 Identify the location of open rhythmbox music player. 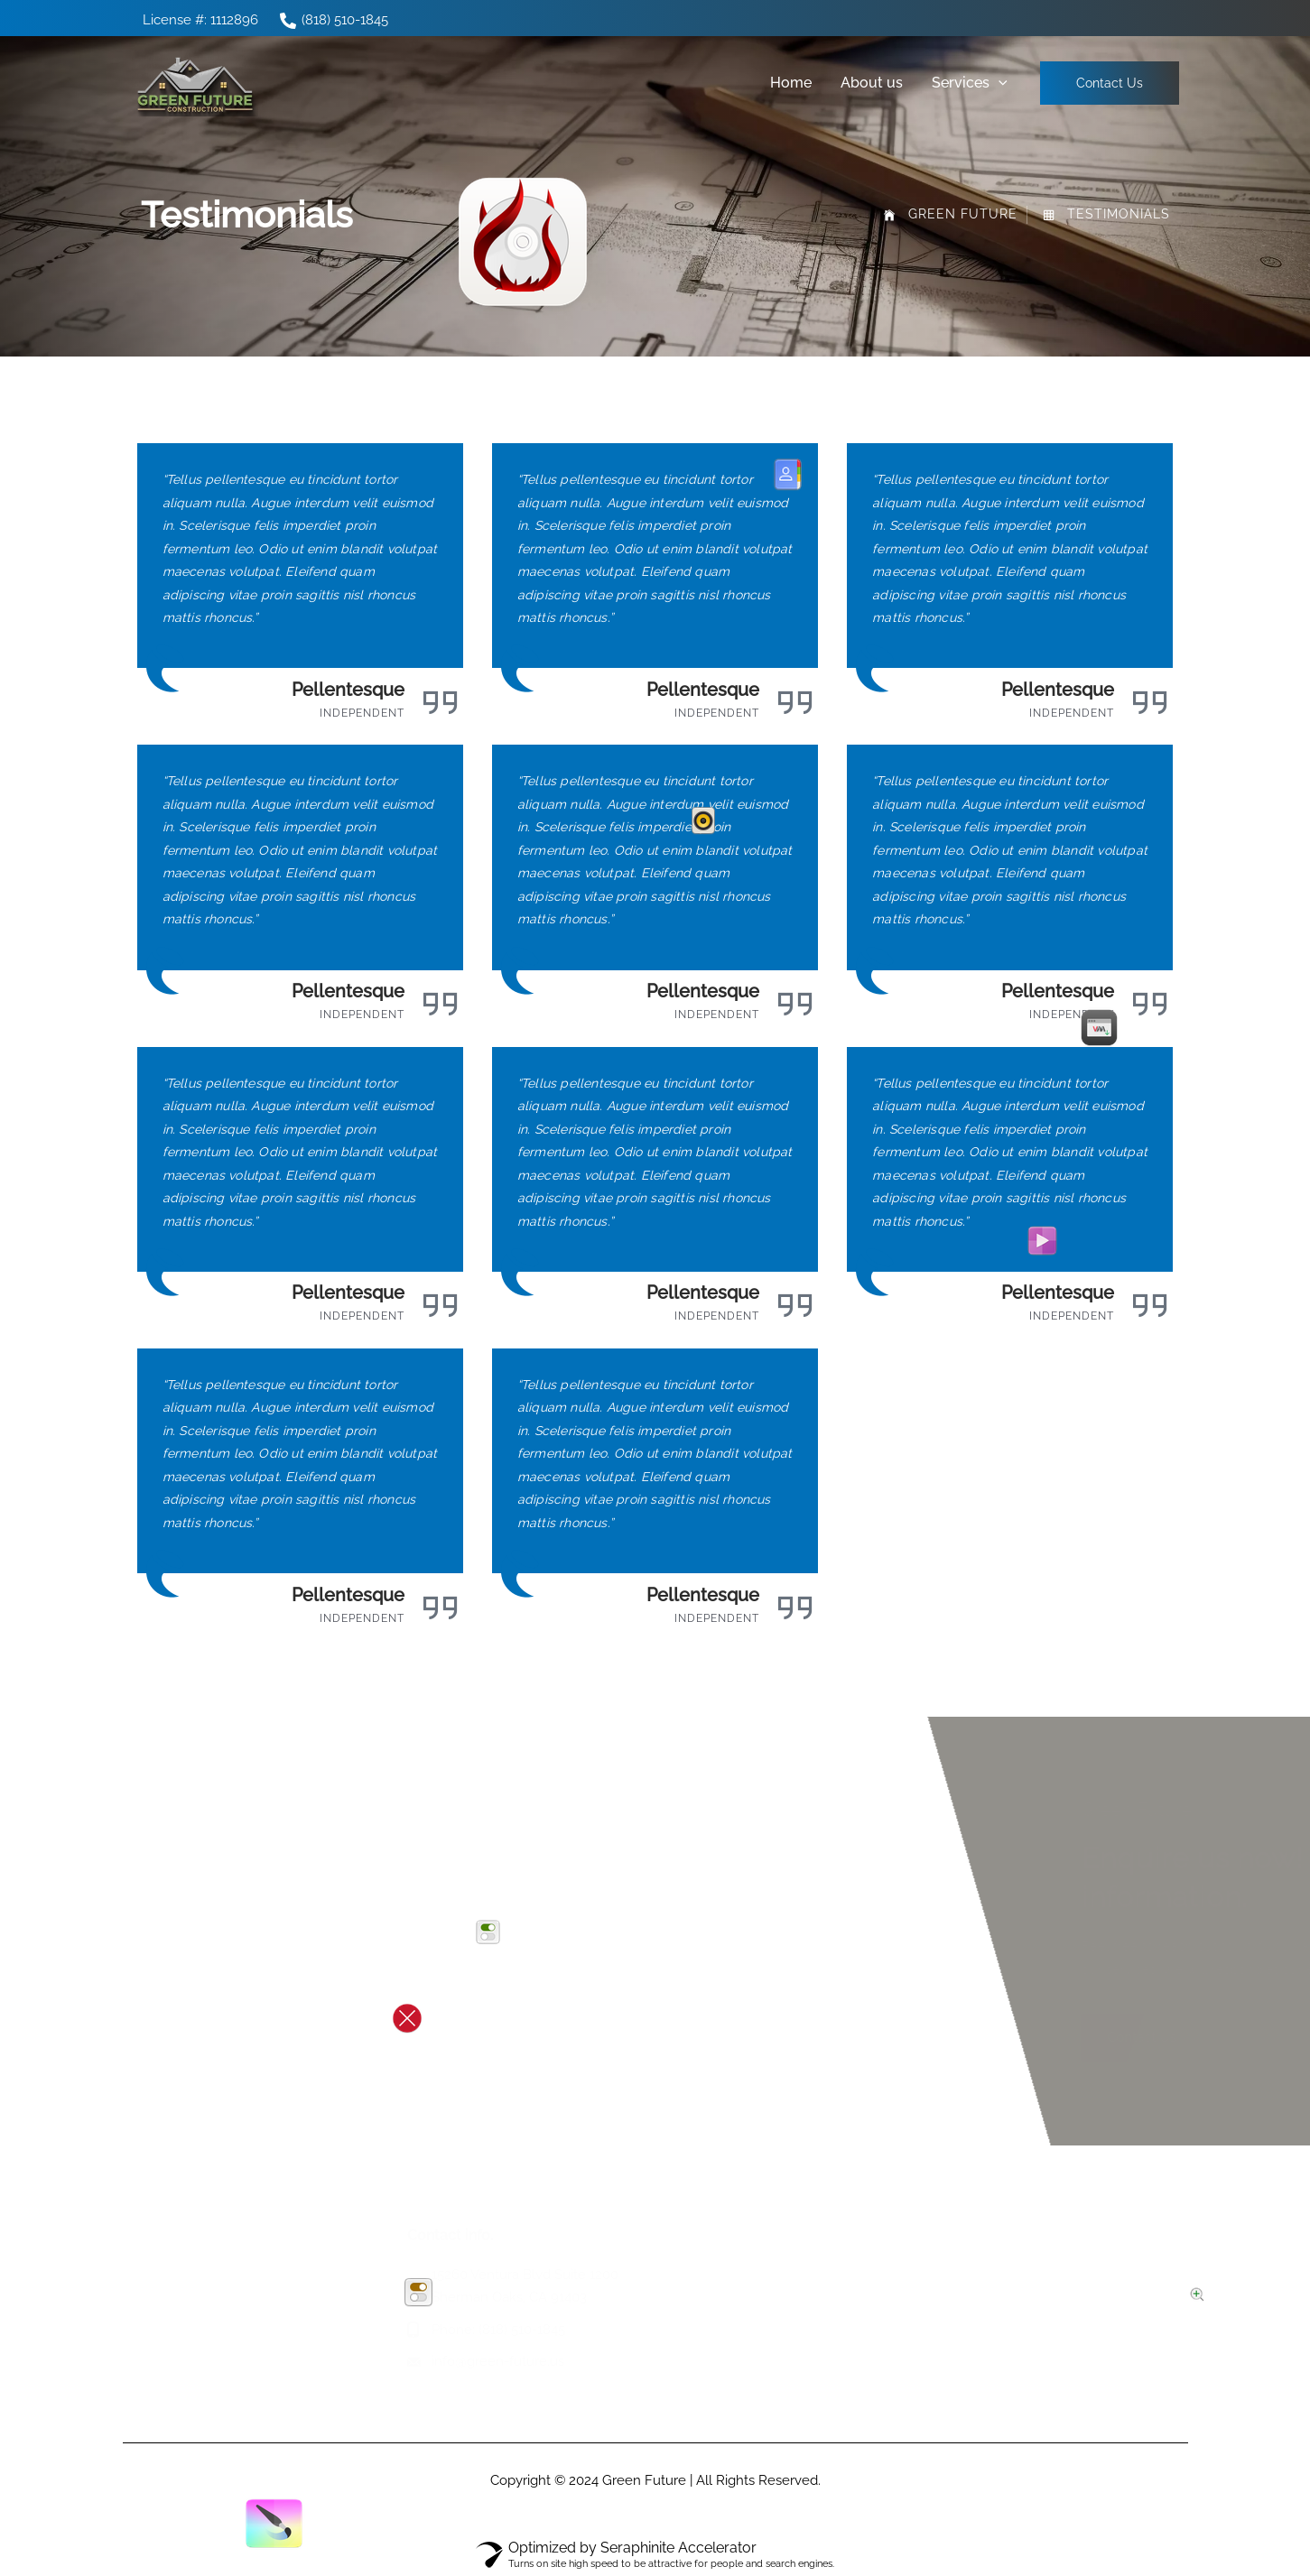
(703, 820).